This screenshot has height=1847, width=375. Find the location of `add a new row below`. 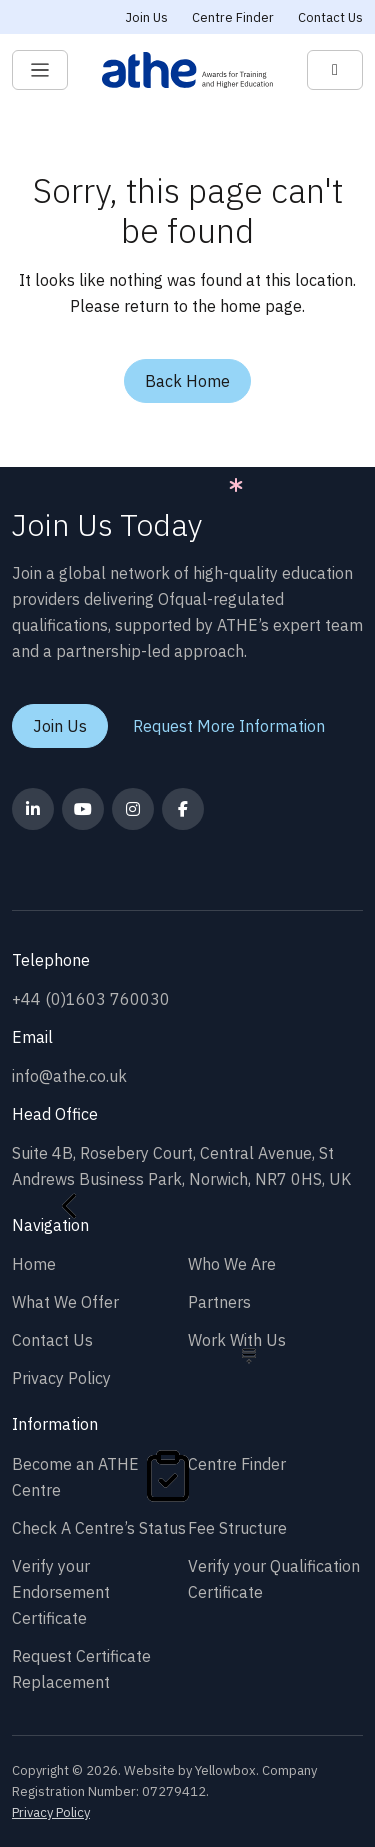

add a new row below is located at coordinates (249, 1355).